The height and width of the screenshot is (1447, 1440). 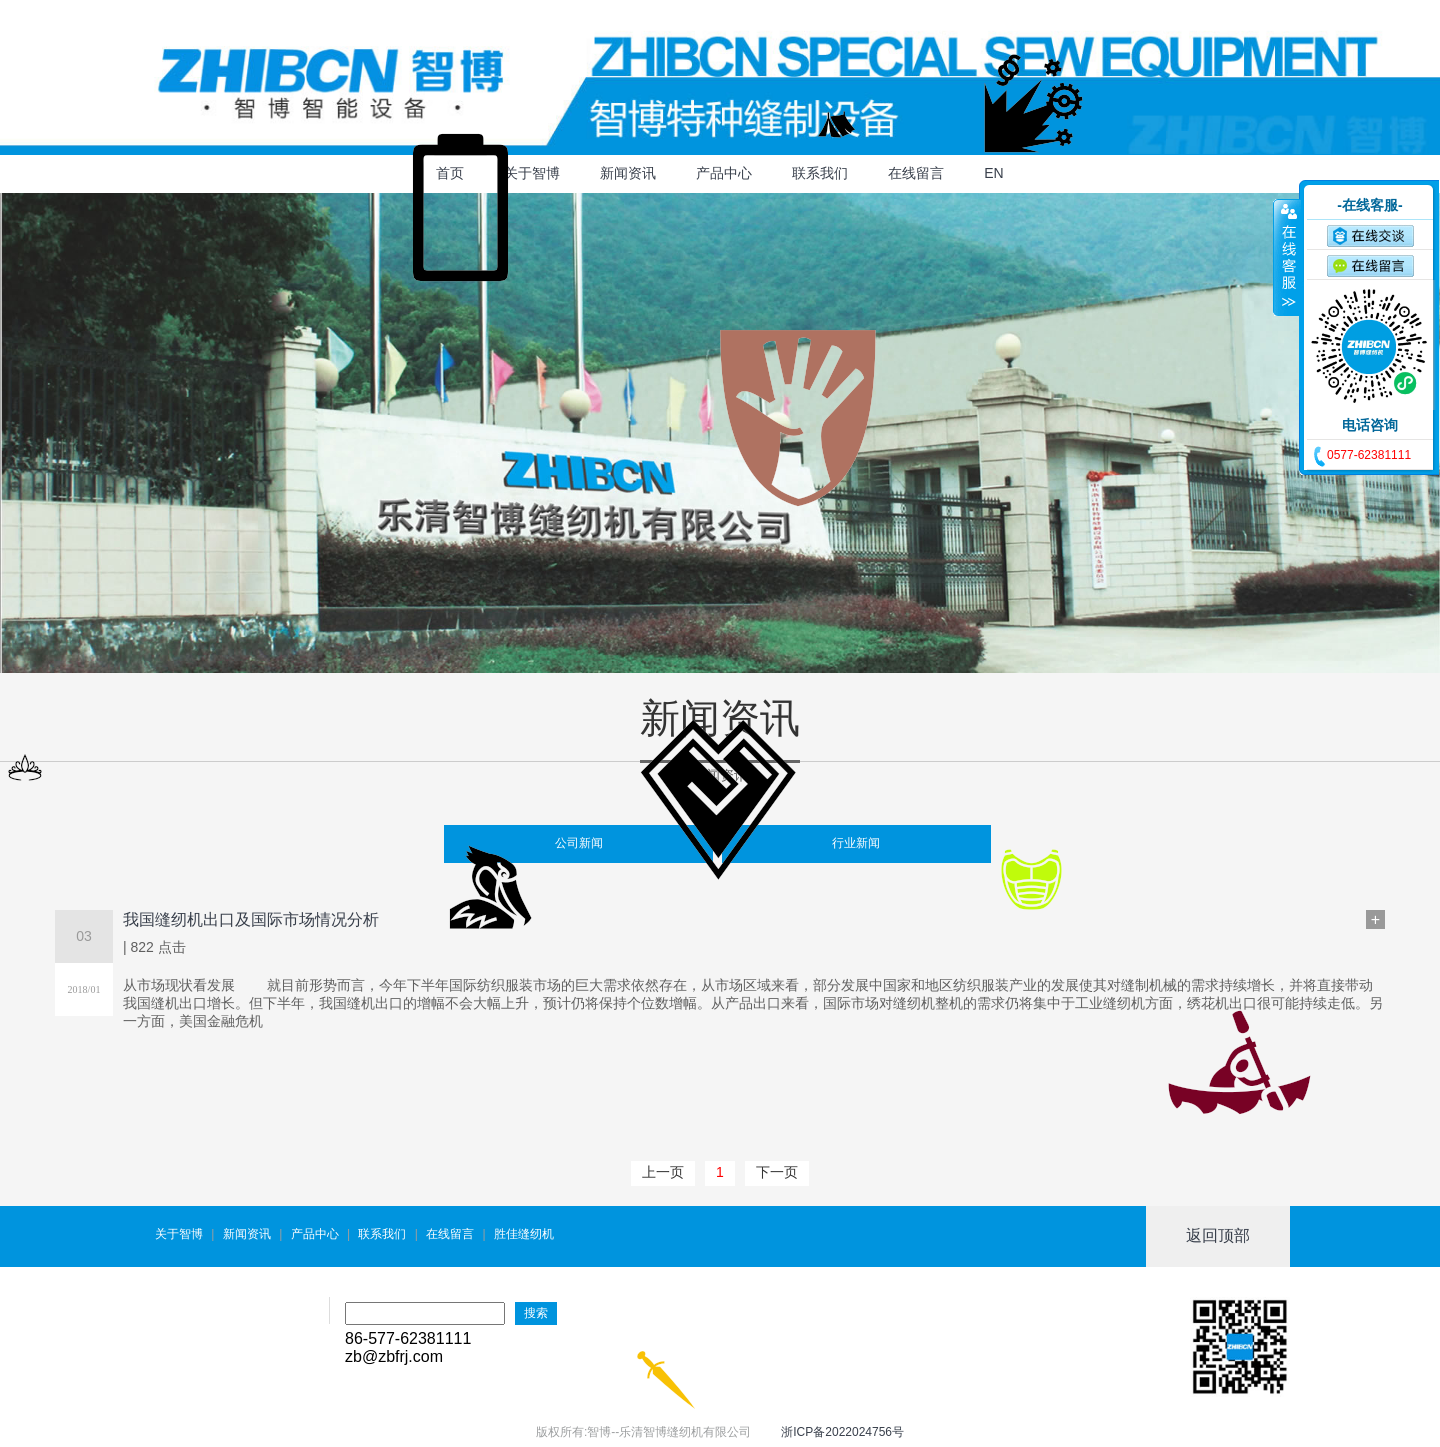 What do you see at coordinates (796, 416) in the screenshot?
I see `indicates a blocked or restricted action` at bounding box center [796, 416].